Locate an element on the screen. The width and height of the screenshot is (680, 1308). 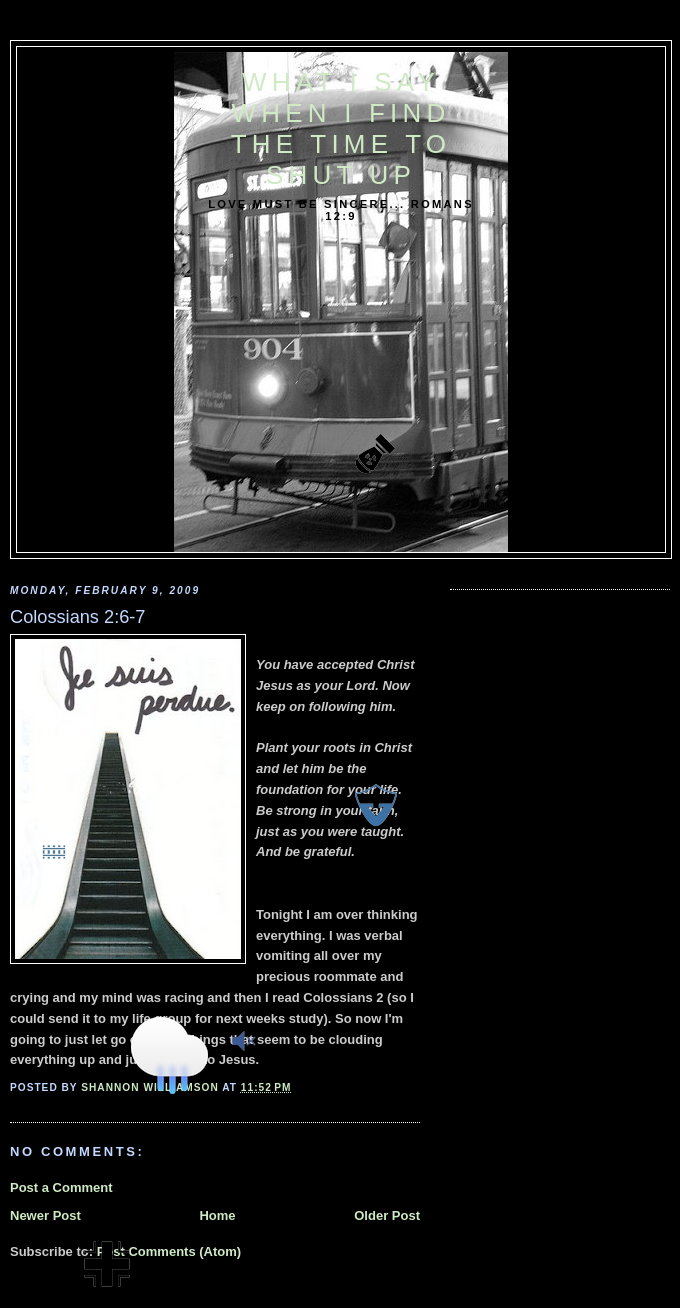
indicates rainy or showery weather conditions is located at coordinates (169, 1055).